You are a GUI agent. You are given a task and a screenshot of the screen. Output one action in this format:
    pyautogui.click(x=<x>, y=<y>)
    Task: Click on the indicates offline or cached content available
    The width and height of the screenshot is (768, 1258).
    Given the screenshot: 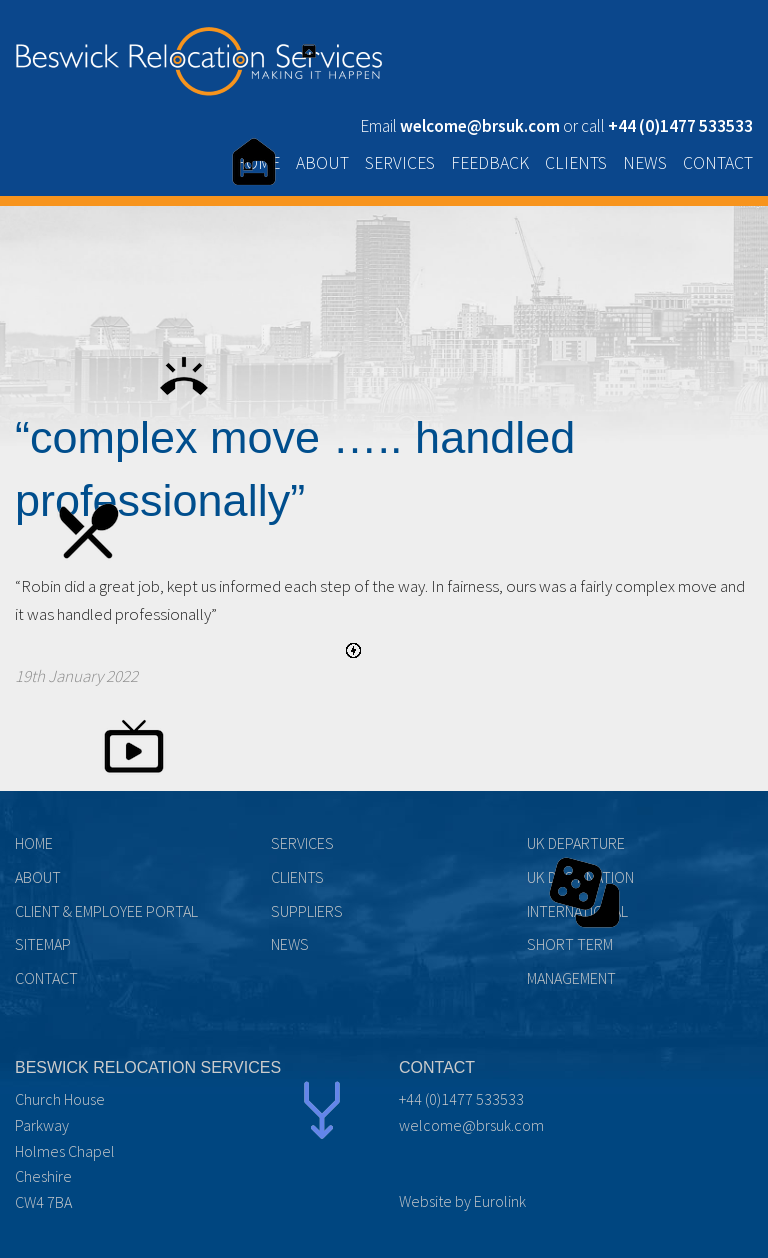 What is the action you would take?
    pyautogui.click(x=353, y=650)
    